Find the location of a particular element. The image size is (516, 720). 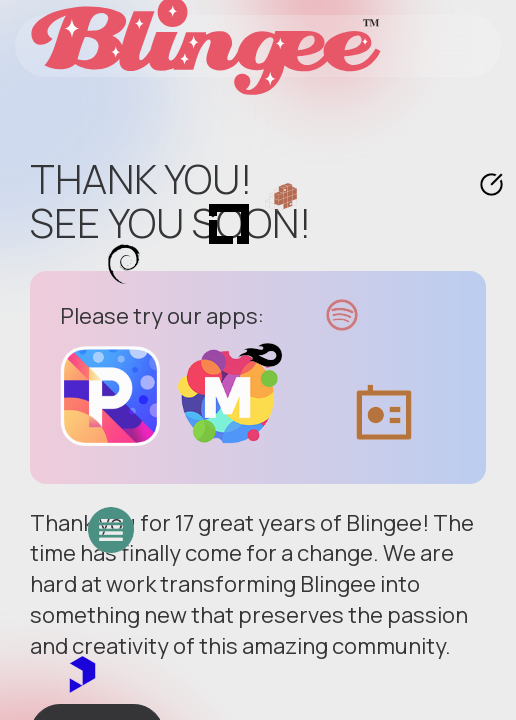

edit profile picture or avatar is located at coordinates (491, 184).